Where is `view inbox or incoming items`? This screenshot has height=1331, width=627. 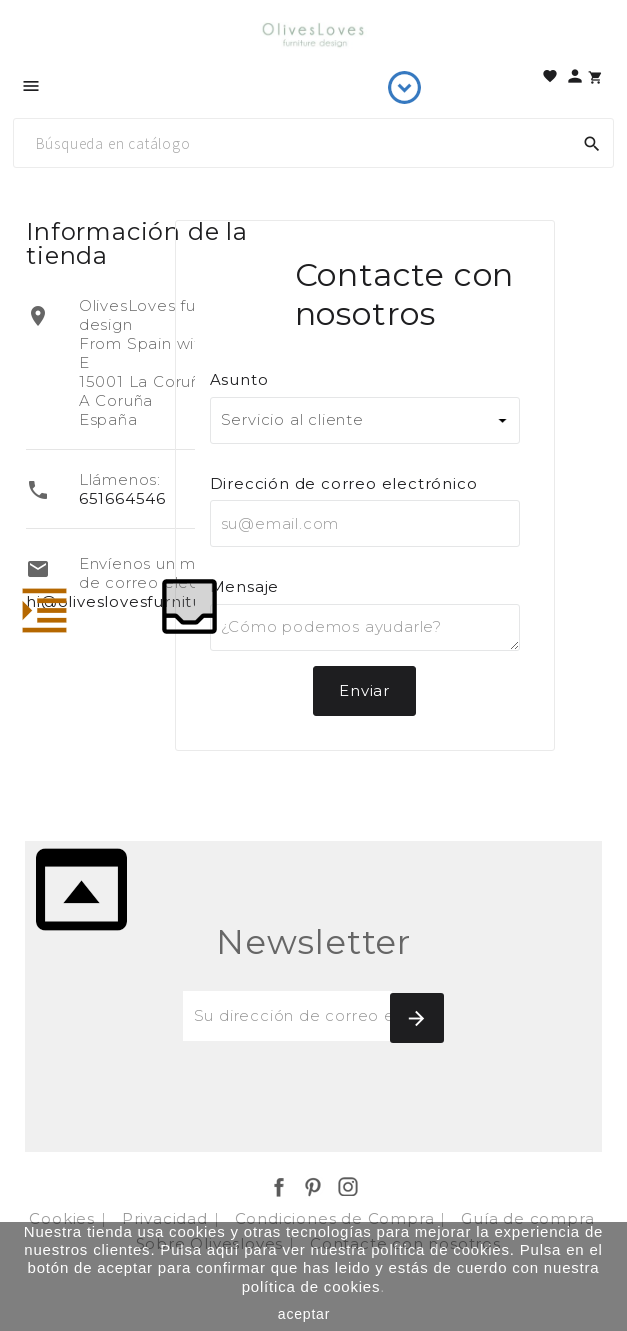
view inbox or incoming items is located at coordinates (189, 606).